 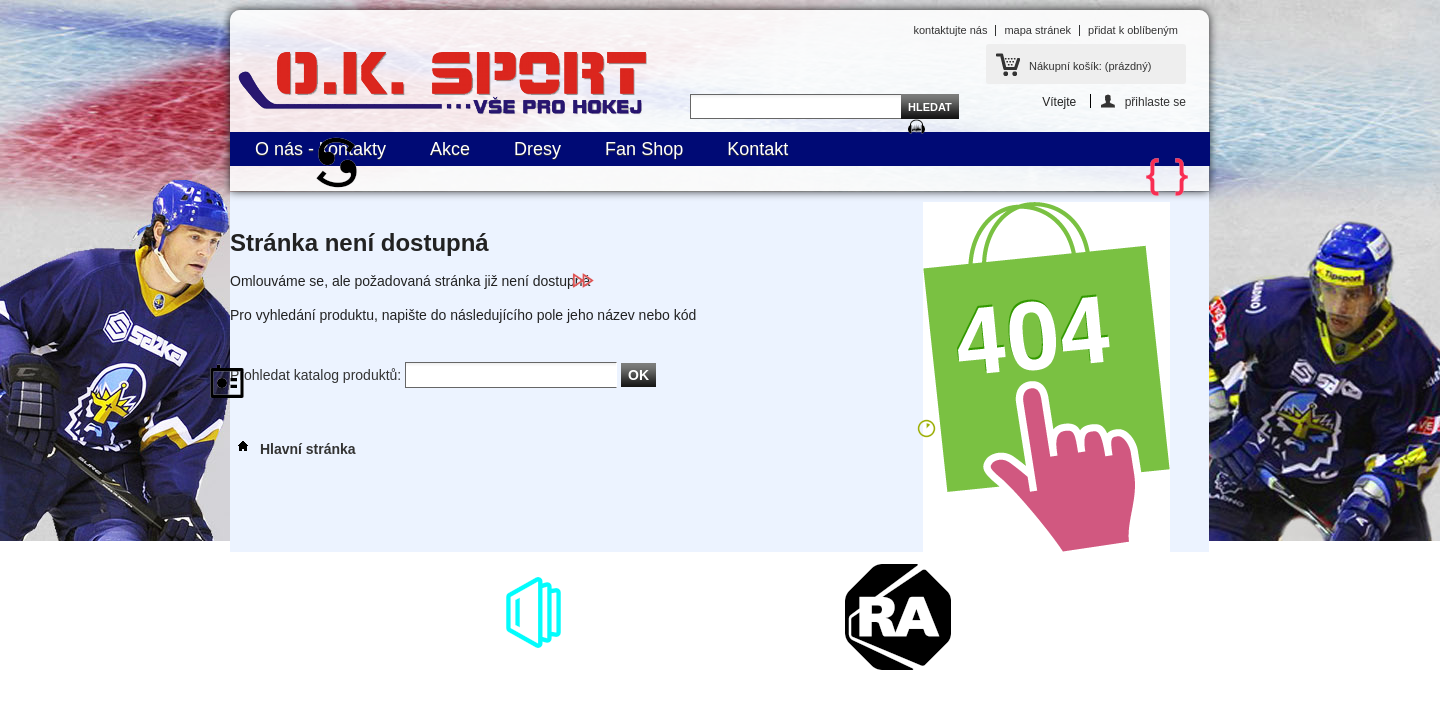 What do you see at coordinates (898, 617) in the screenshot?
I see `visit rockwell automation website` at bounding box center [898, 617].